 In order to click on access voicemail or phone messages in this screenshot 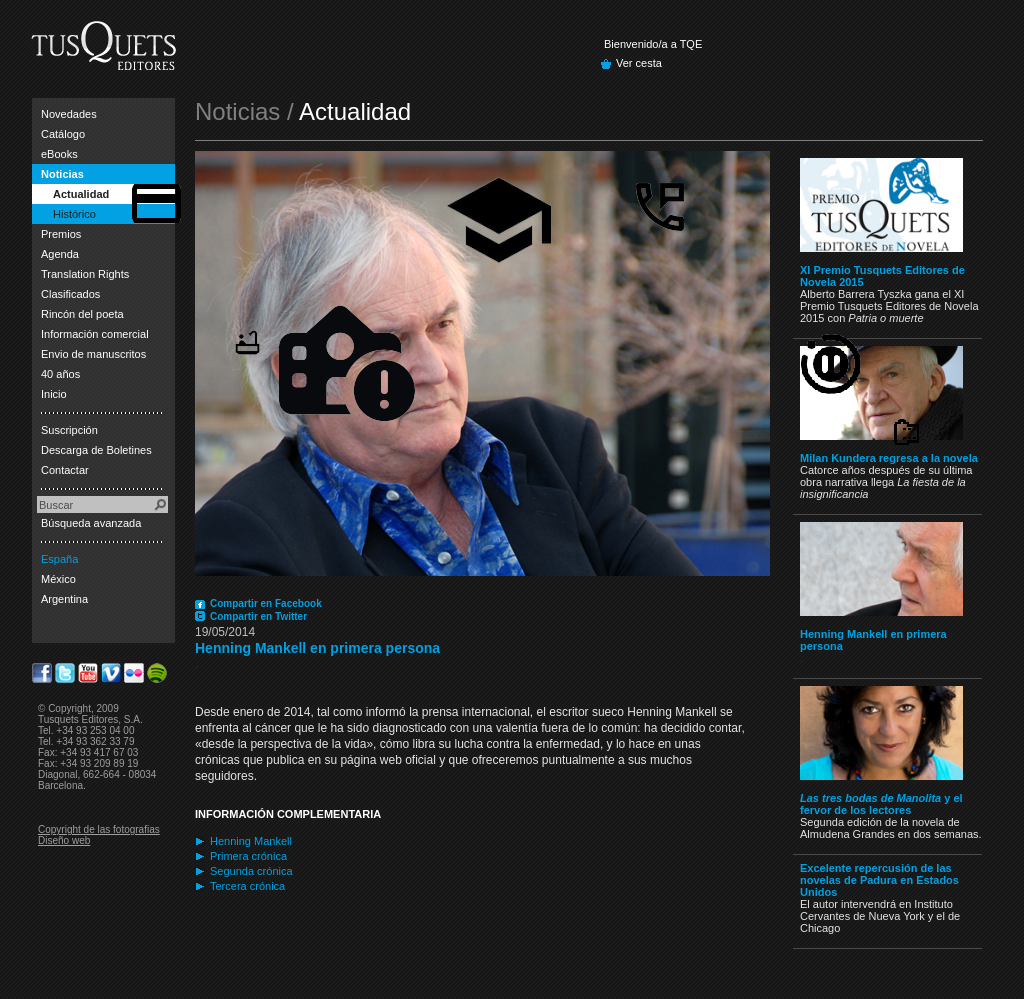, I will do `click(660, 207)`.